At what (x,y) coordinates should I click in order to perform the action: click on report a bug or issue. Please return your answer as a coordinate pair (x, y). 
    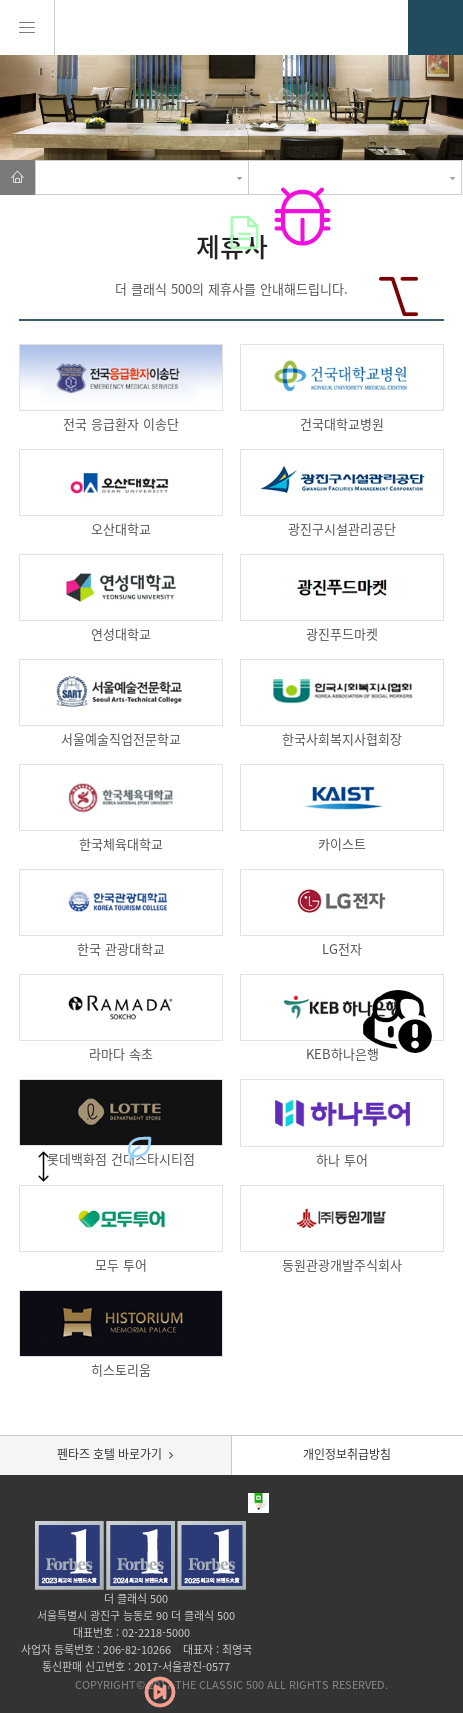
    Looking at the image, I should click on (302, 215).